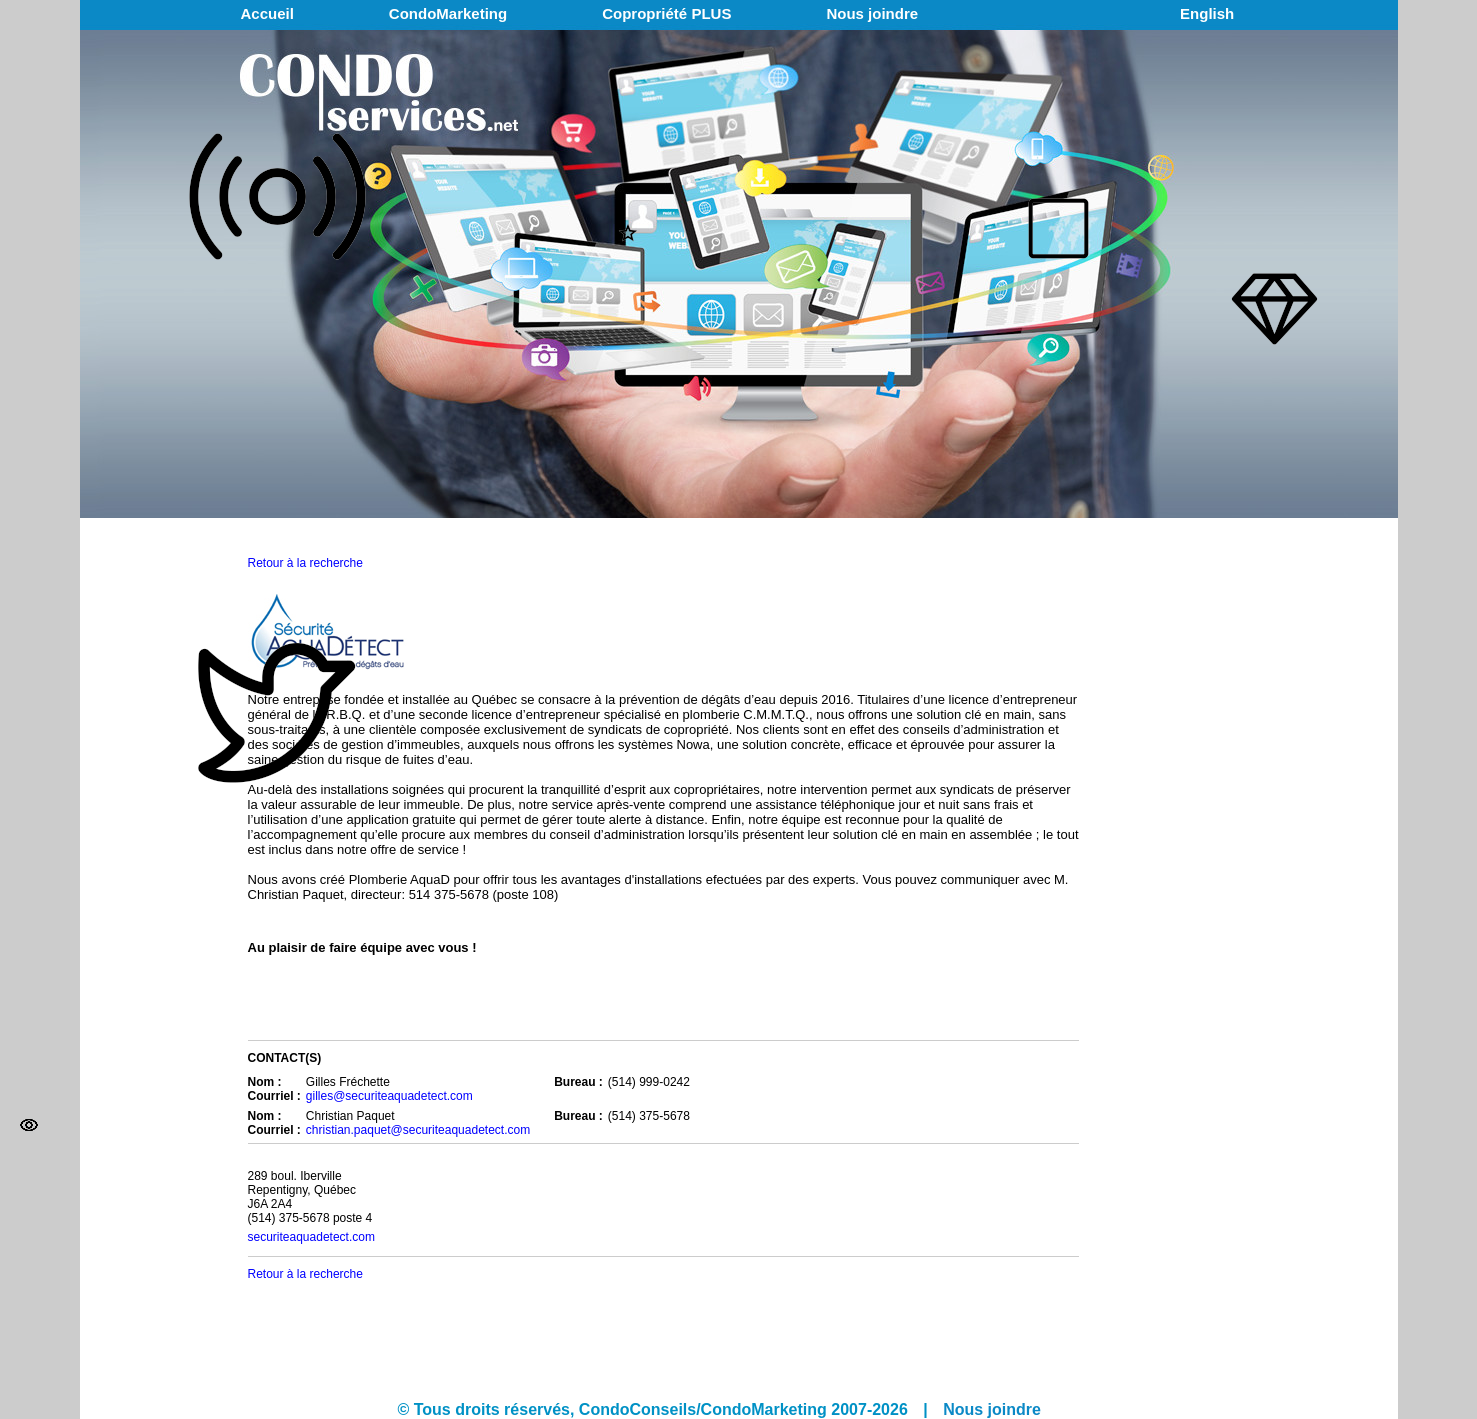 The width and height of the screenshot is (1477, 1419). Describe the element at coordinates (29, 1125) in the screenshot. I see `toggle password visibility` at that location.